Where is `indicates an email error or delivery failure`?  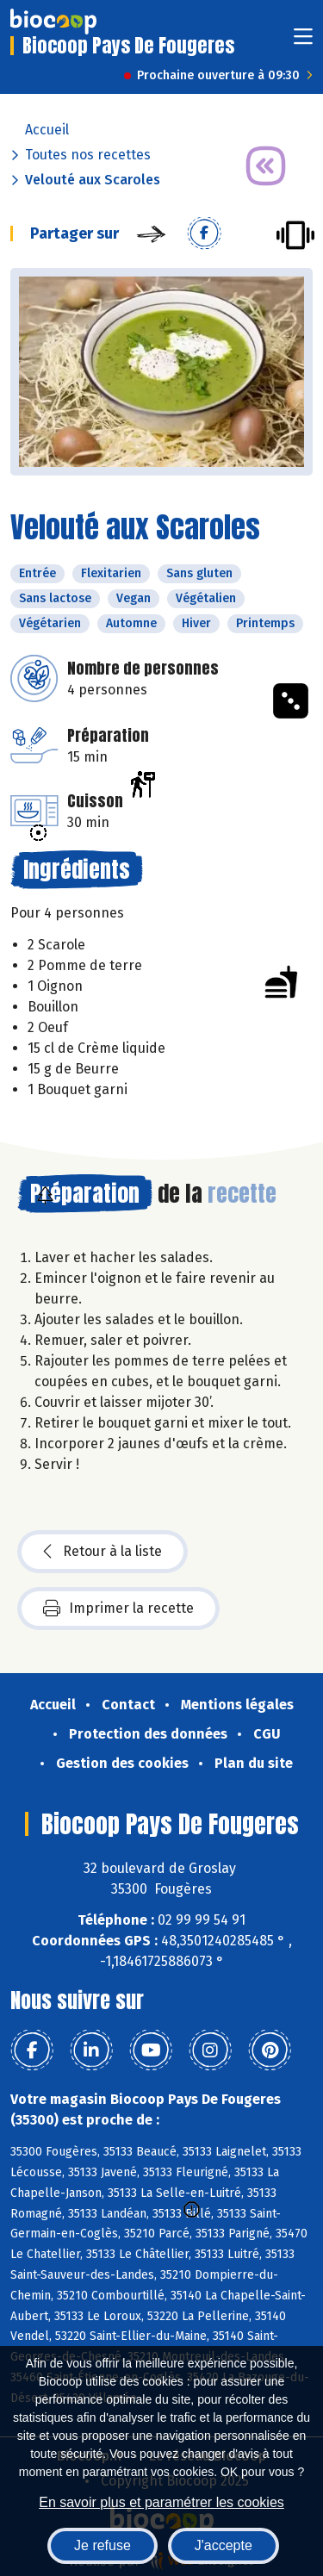
indicates an email error or delivery failure is located at coordinates (191, 2209).